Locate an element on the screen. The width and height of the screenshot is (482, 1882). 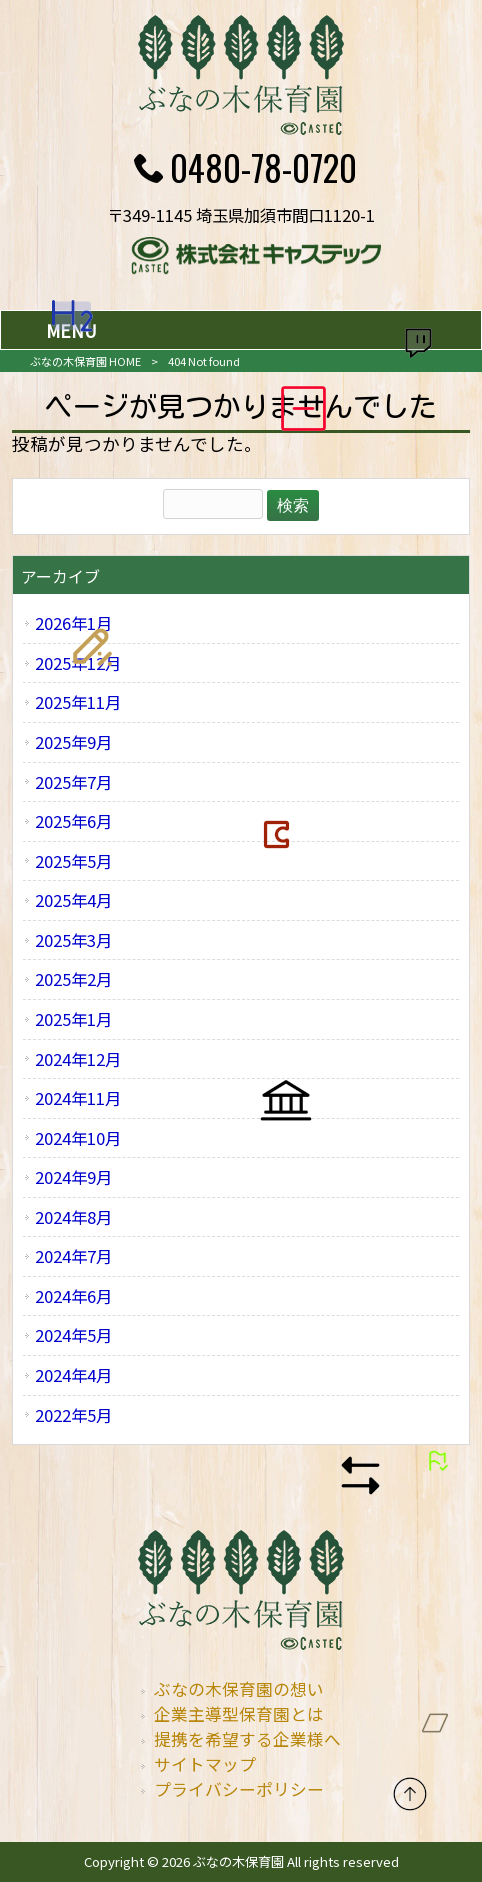
swap or exchange items is located at coordinates (360, 1475).